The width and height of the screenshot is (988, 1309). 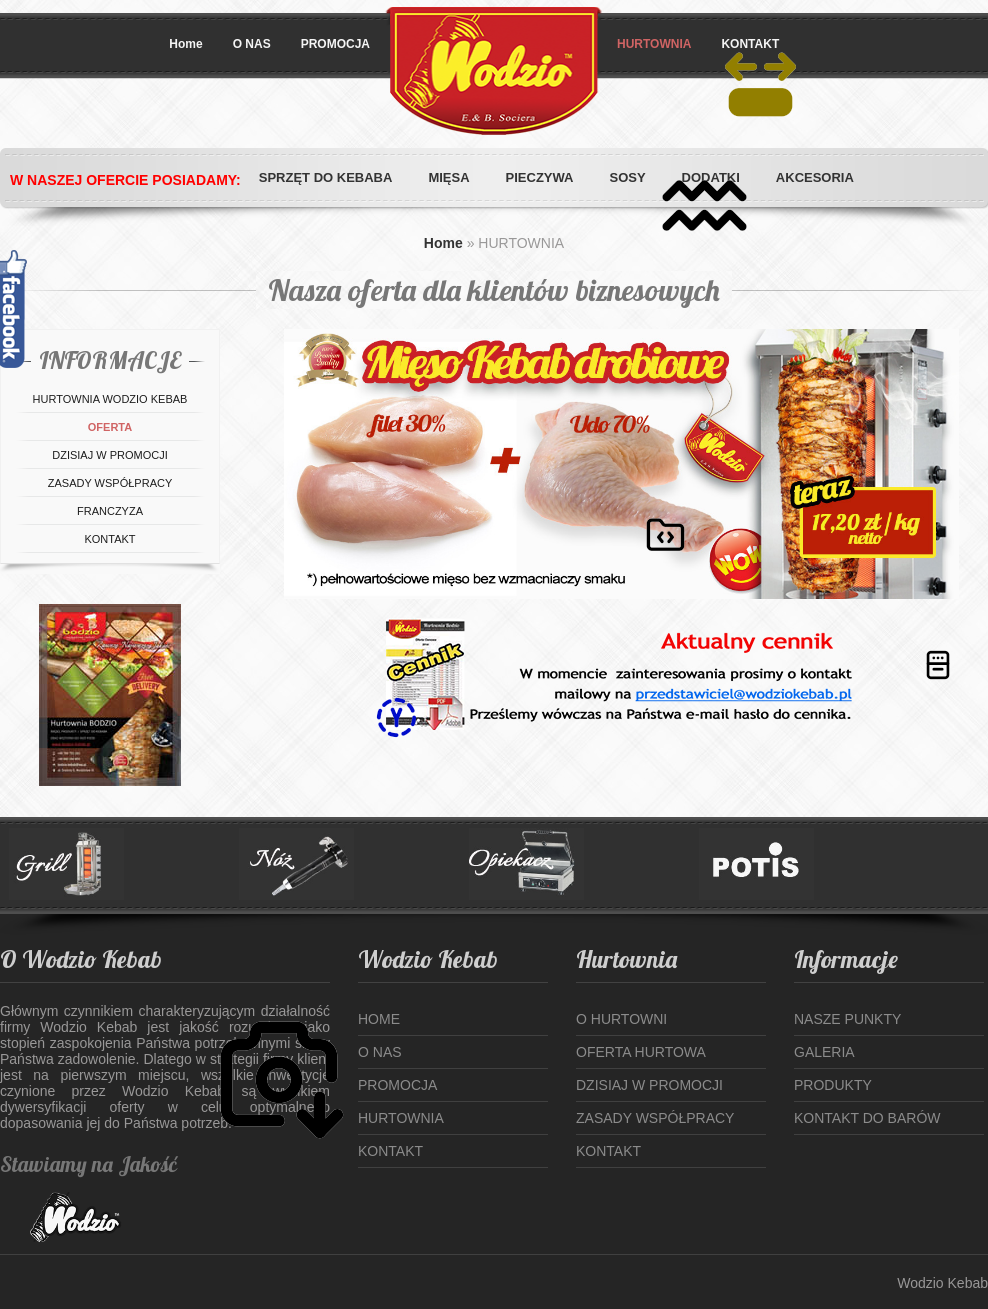 What do you see at coordinates (665, 535) in the screenshot?
I see `open code files directory` at bounding box center [665, 535].